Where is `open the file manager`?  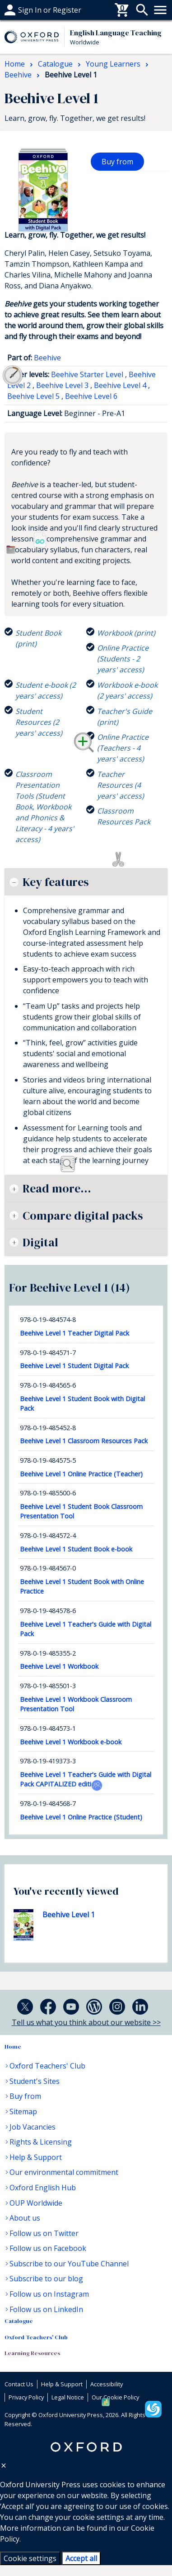
open the file manager is located at coordinates (11, 550).